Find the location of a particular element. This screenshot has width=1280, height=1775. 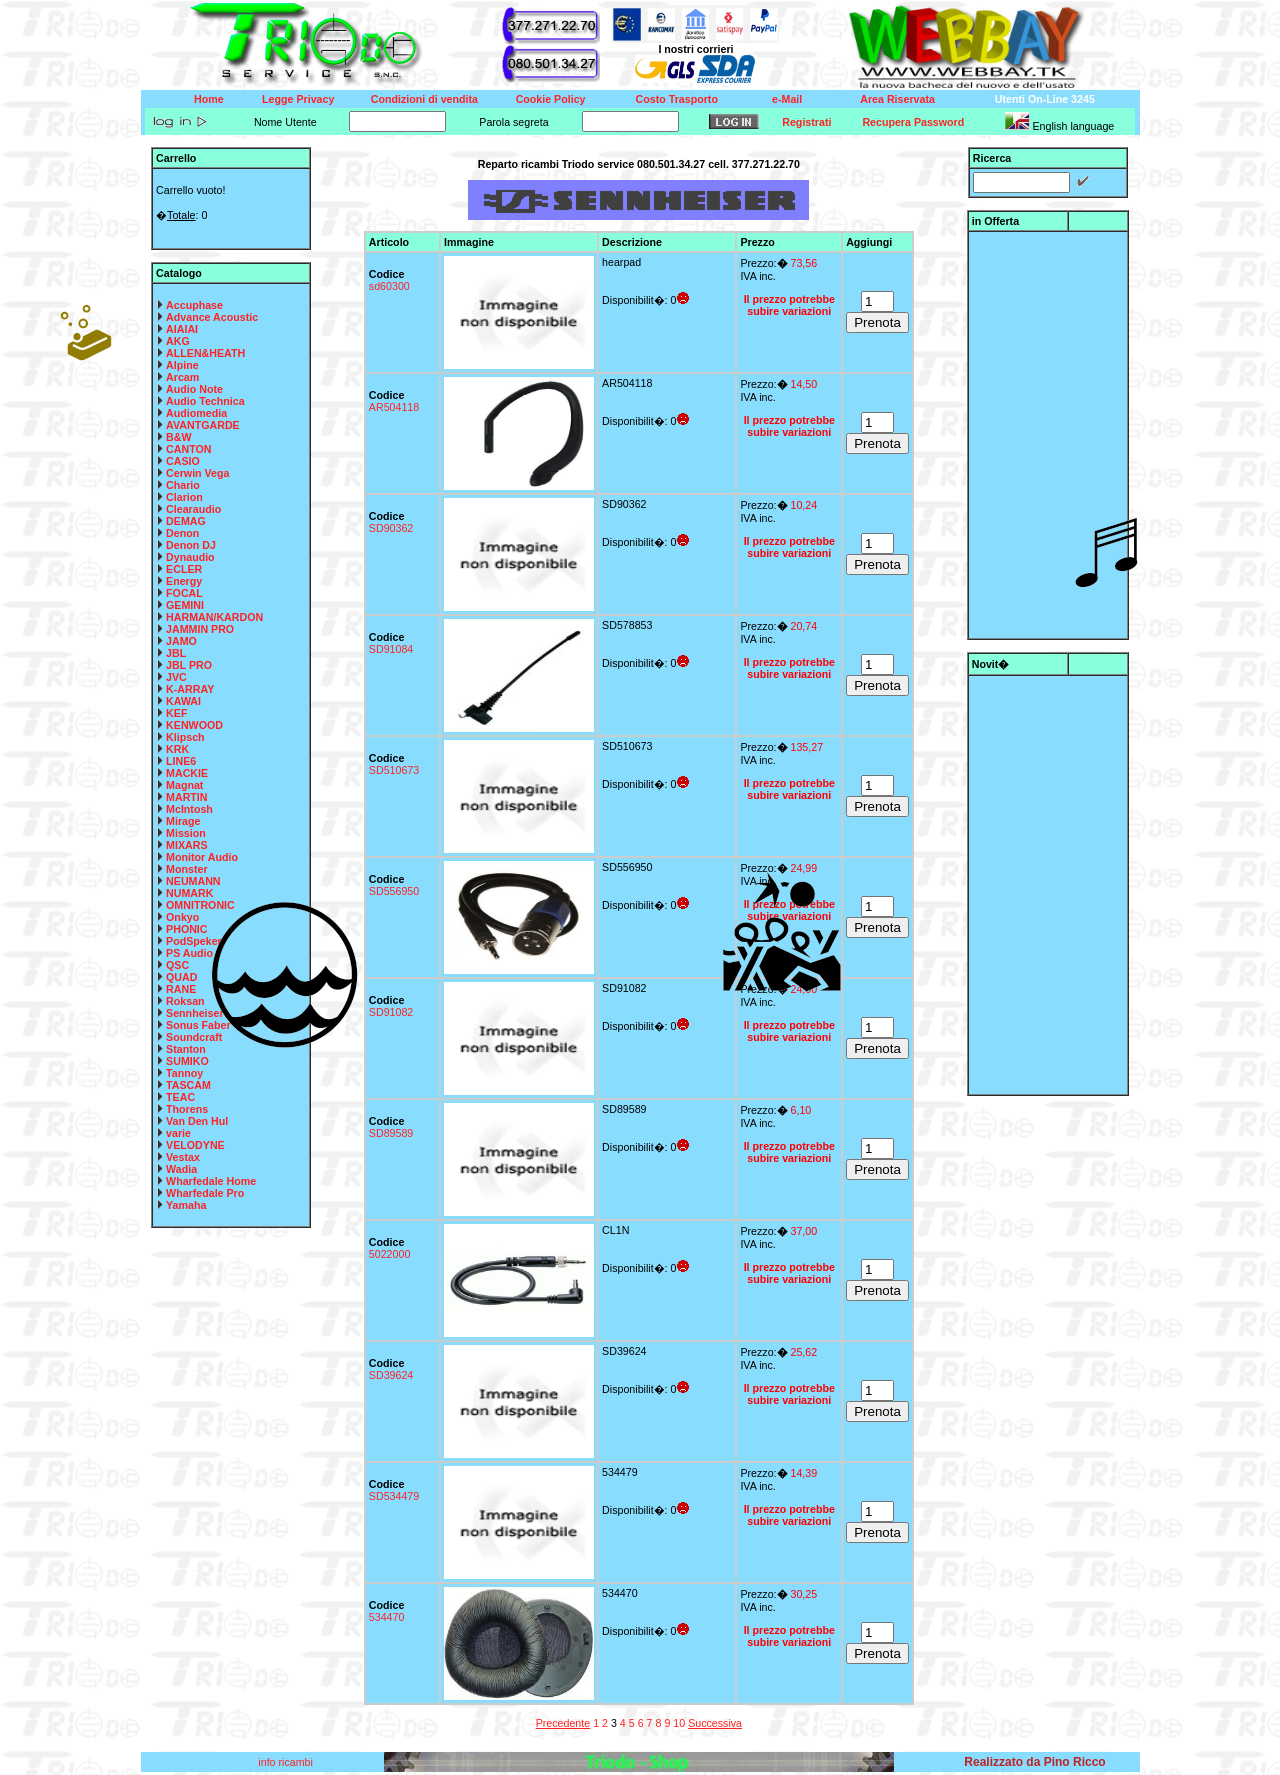

indicates ocean or maritime game mode is located at coordinates (284, 975).